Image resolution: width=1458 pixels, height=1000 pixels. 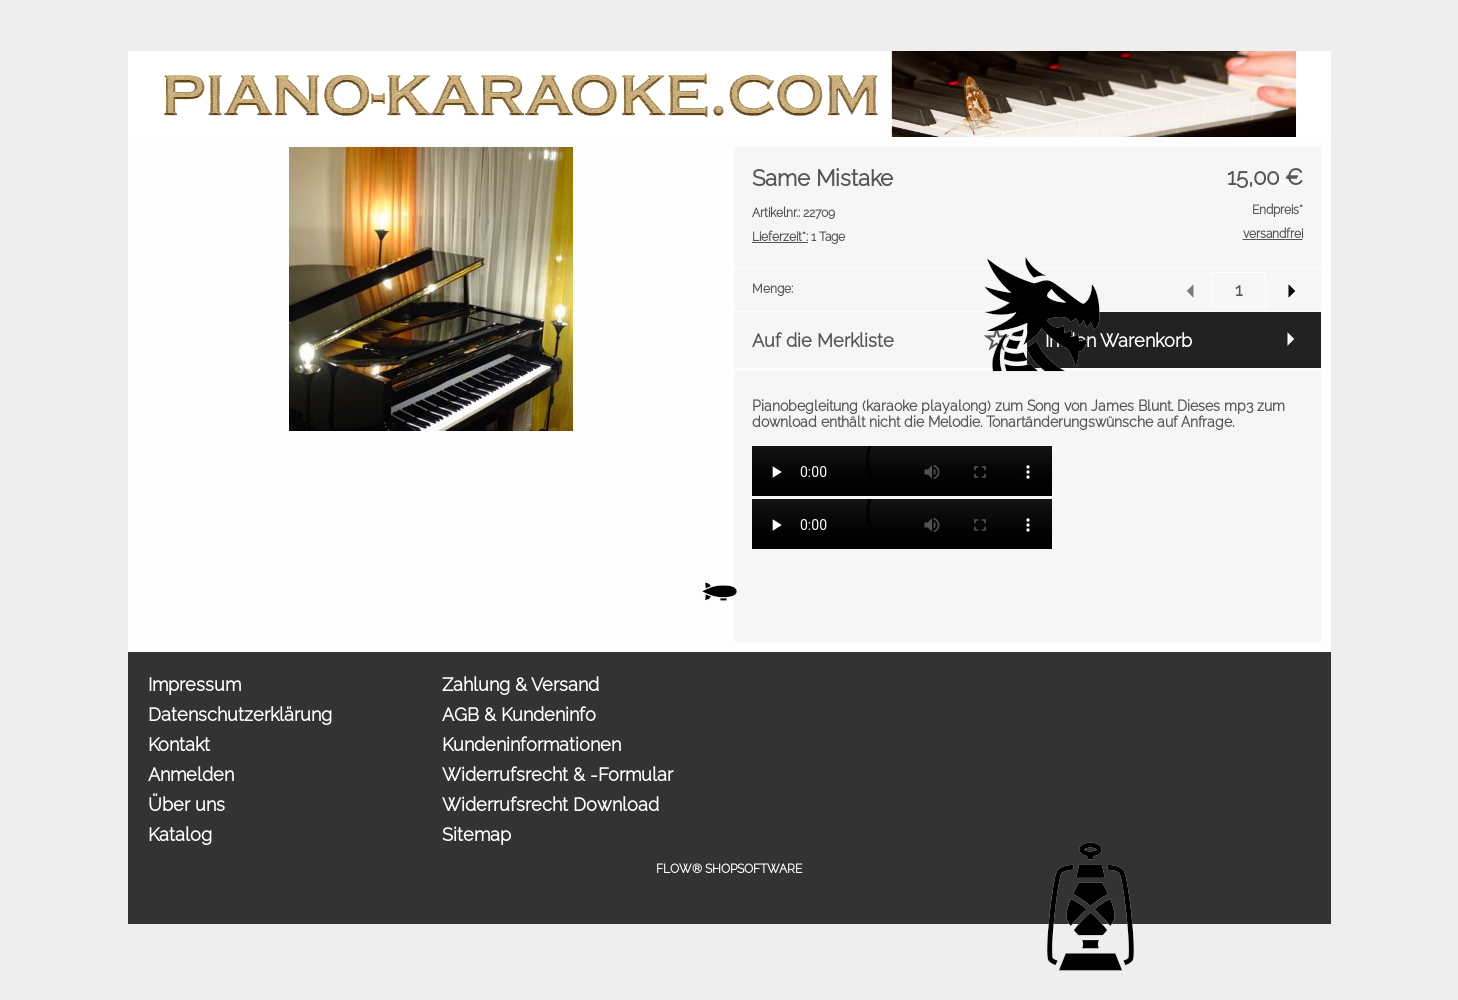 I want to click on indicates airship or zeppelin-related content, so click(x=719, y=591).